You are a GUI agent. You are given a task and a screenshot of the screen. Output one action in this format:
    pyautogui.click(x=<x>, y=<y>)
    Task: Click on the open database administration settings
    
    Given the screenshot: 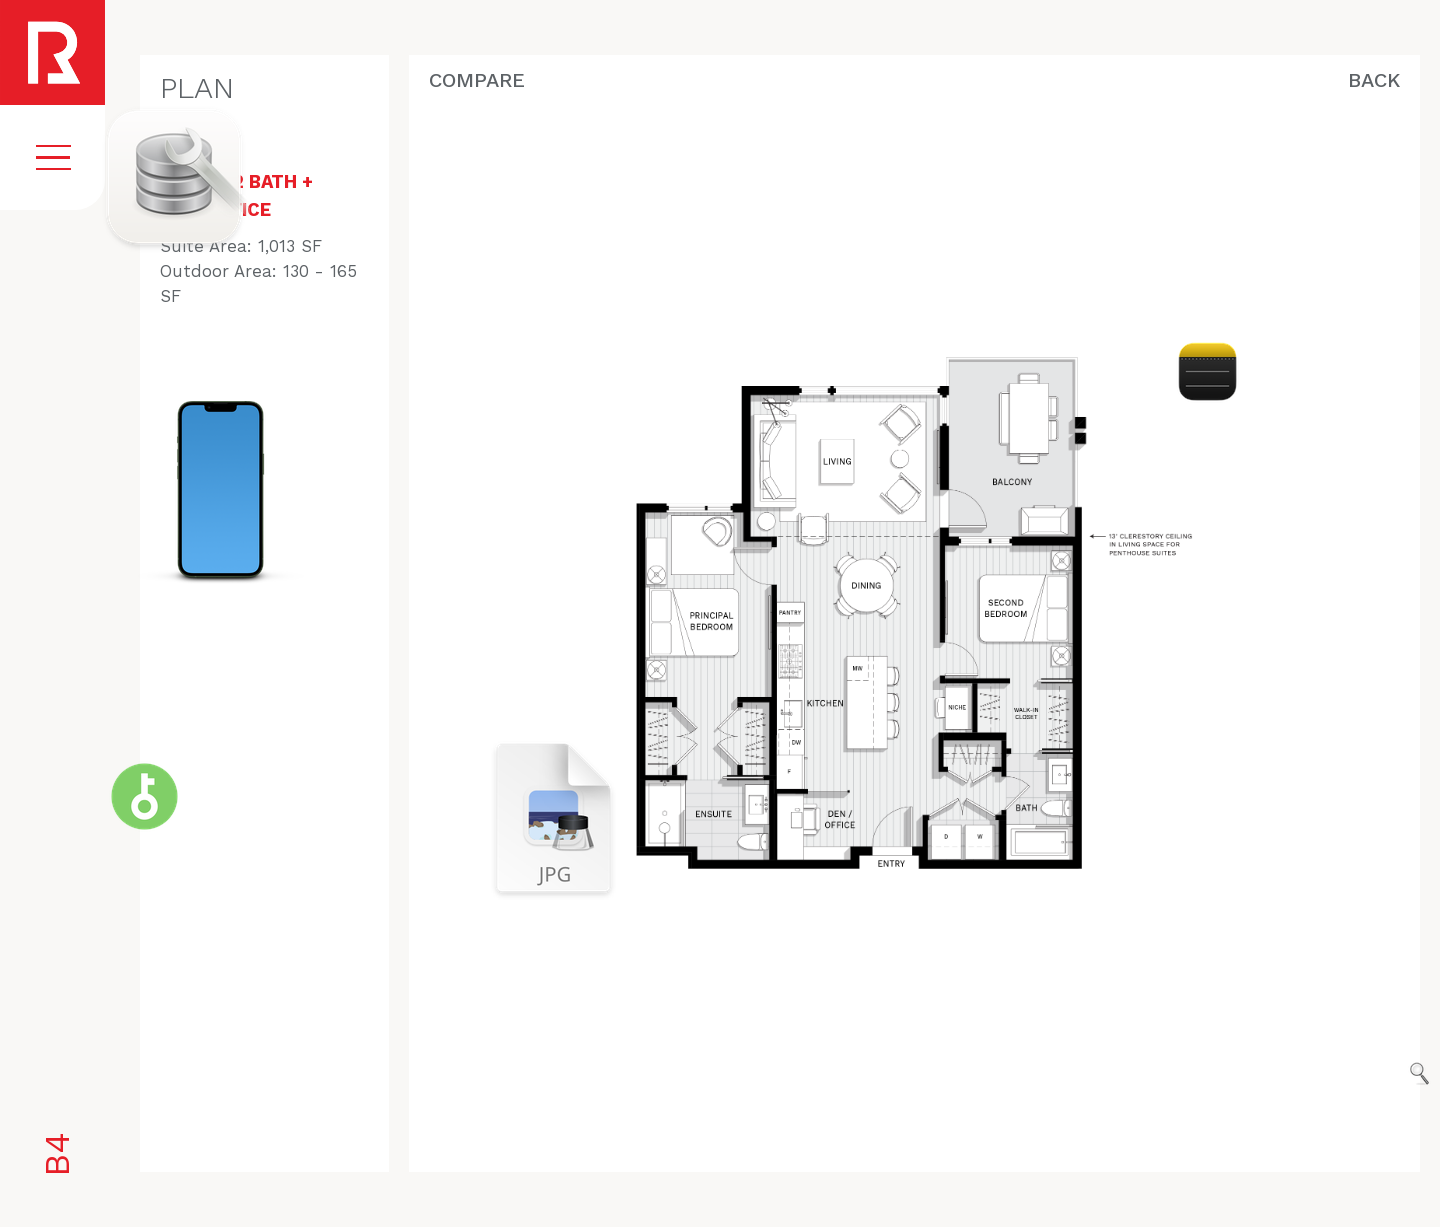 What is the action you would take?
    pyautogui.click(x=174, y=177)
    